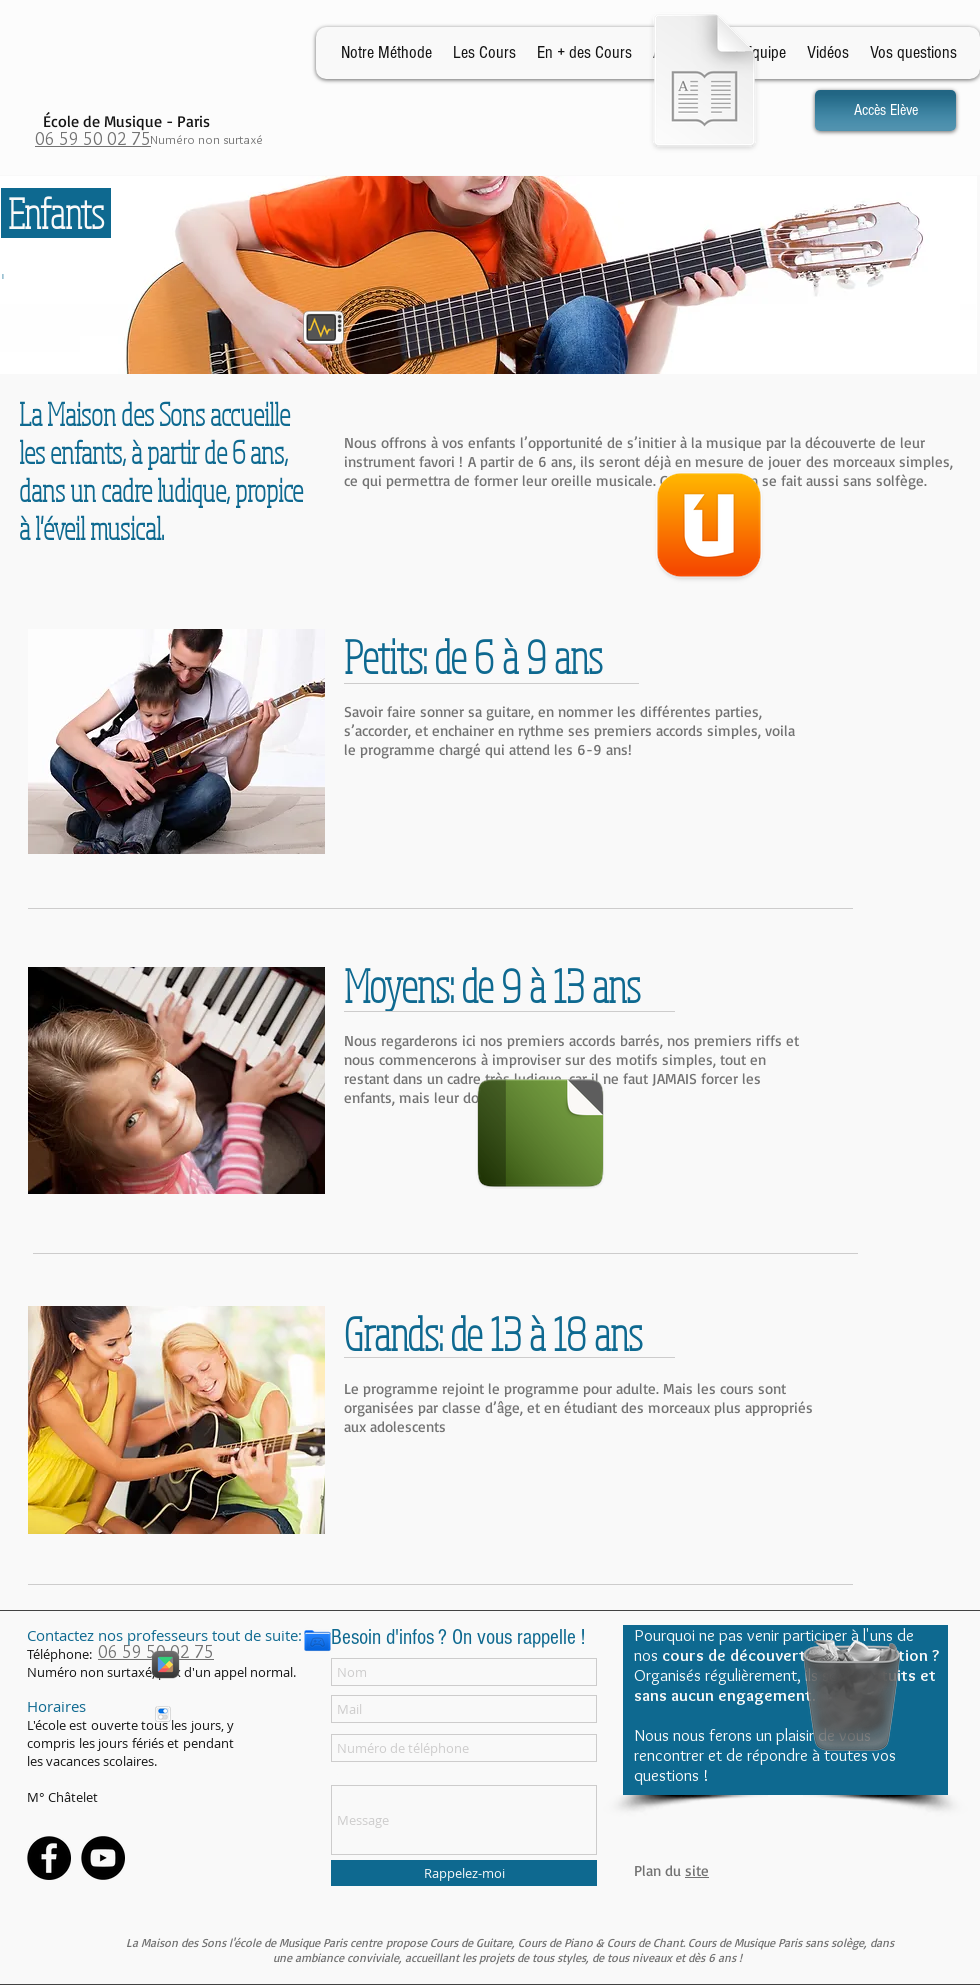 This screenshot has width=980, height=1985. Describe the element at coordinates (317, 1640) in the screenshot. I see `open your games folder` at that location.